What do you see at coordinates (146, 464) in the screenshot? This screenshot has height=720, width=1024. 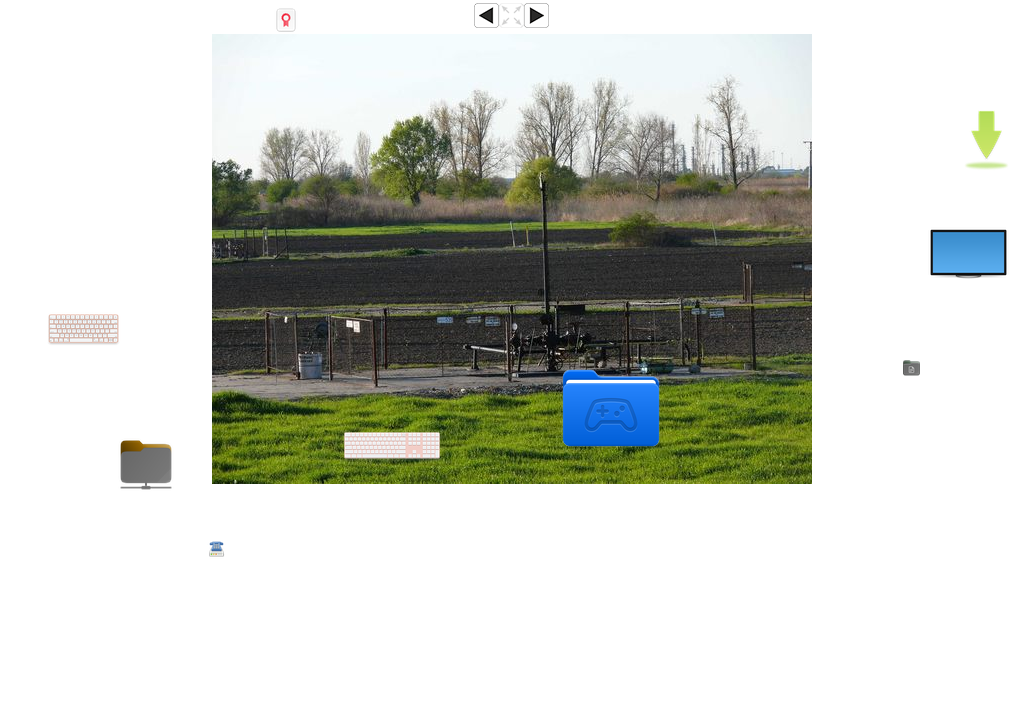 I see `access a remote or network folder` at bounding box center [146, 464].